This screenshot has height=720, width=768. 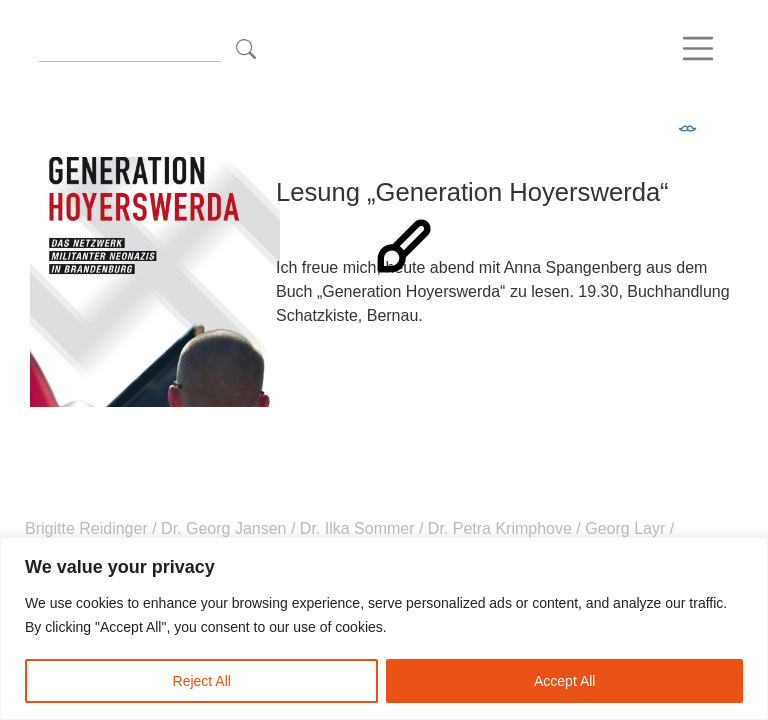 What do you see at coordinates (687, 128) in the screenshot?
I see `apply a moustache filter or effect` at bounding box center [687, 128].